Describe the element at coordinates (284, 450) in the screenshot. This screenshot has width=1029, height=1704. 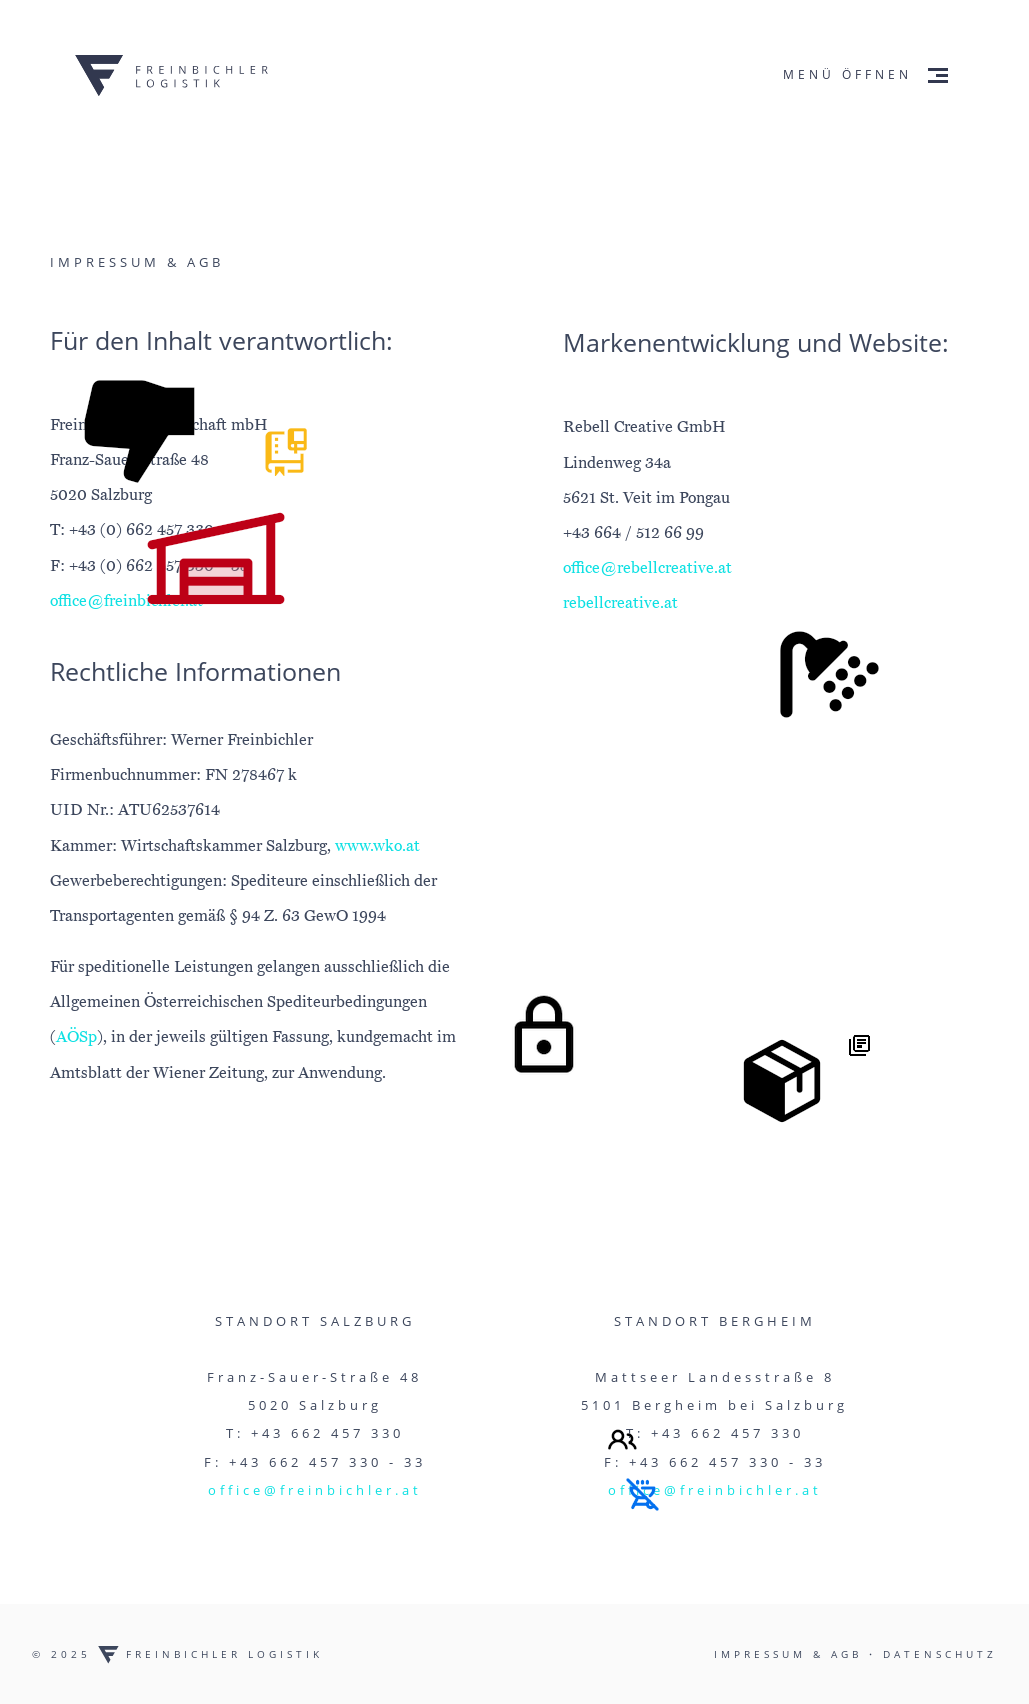
I see `clone a repository` at that location.